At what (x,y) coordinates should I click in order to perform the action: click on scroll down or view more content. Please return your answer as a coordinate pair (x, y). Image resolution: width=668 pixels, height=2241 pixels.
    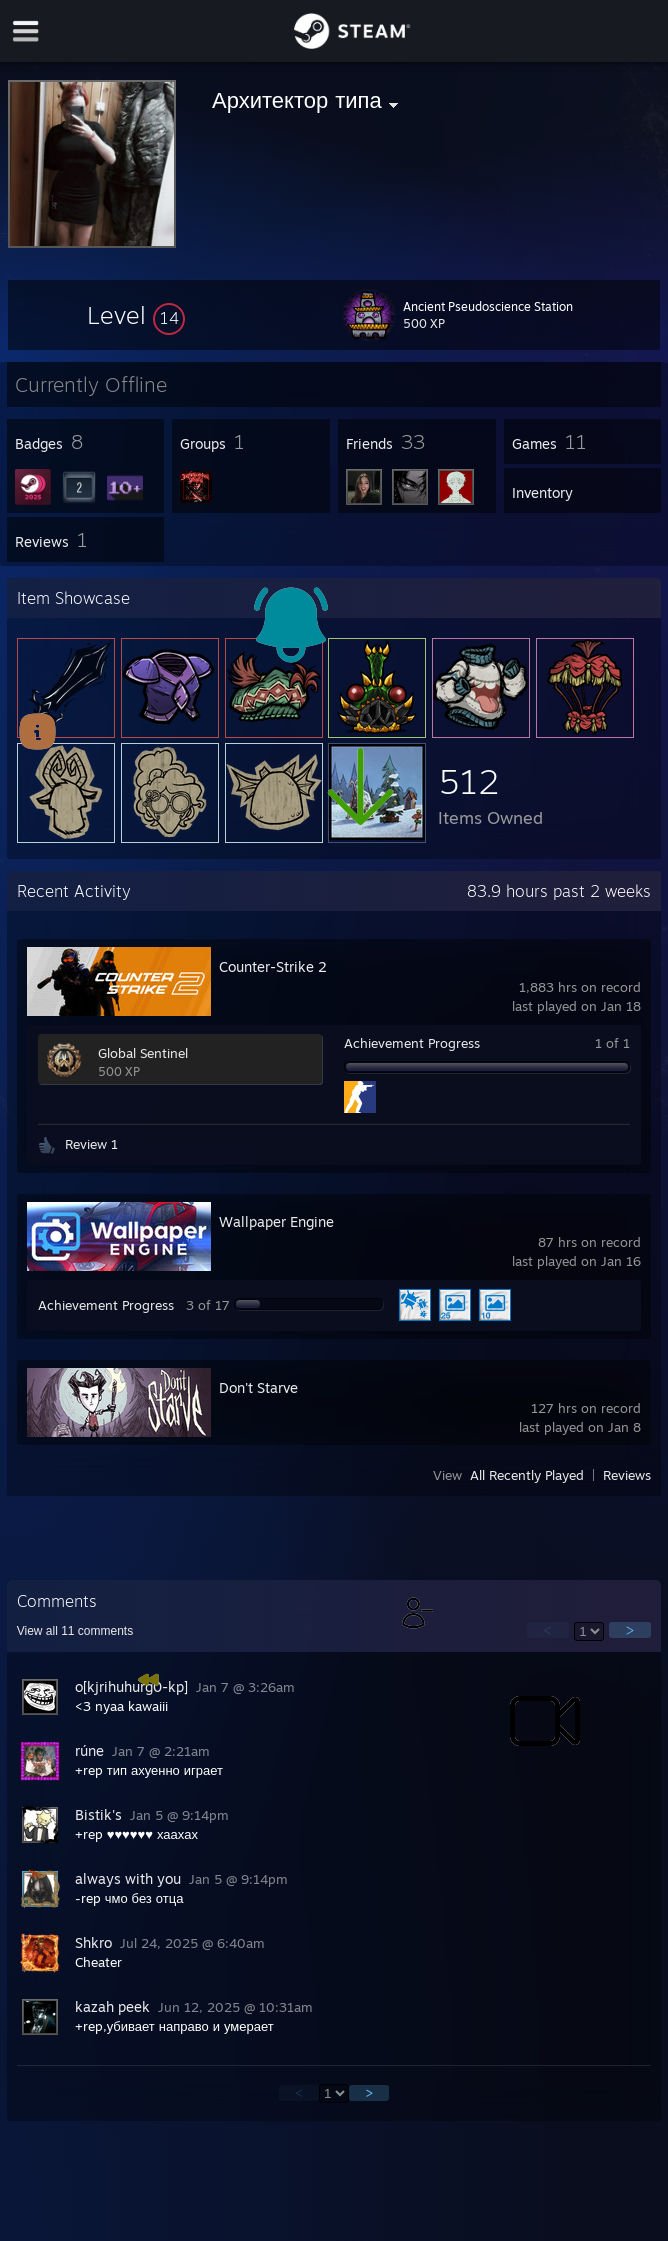
    Looking at the image, I should click on (360, 786).